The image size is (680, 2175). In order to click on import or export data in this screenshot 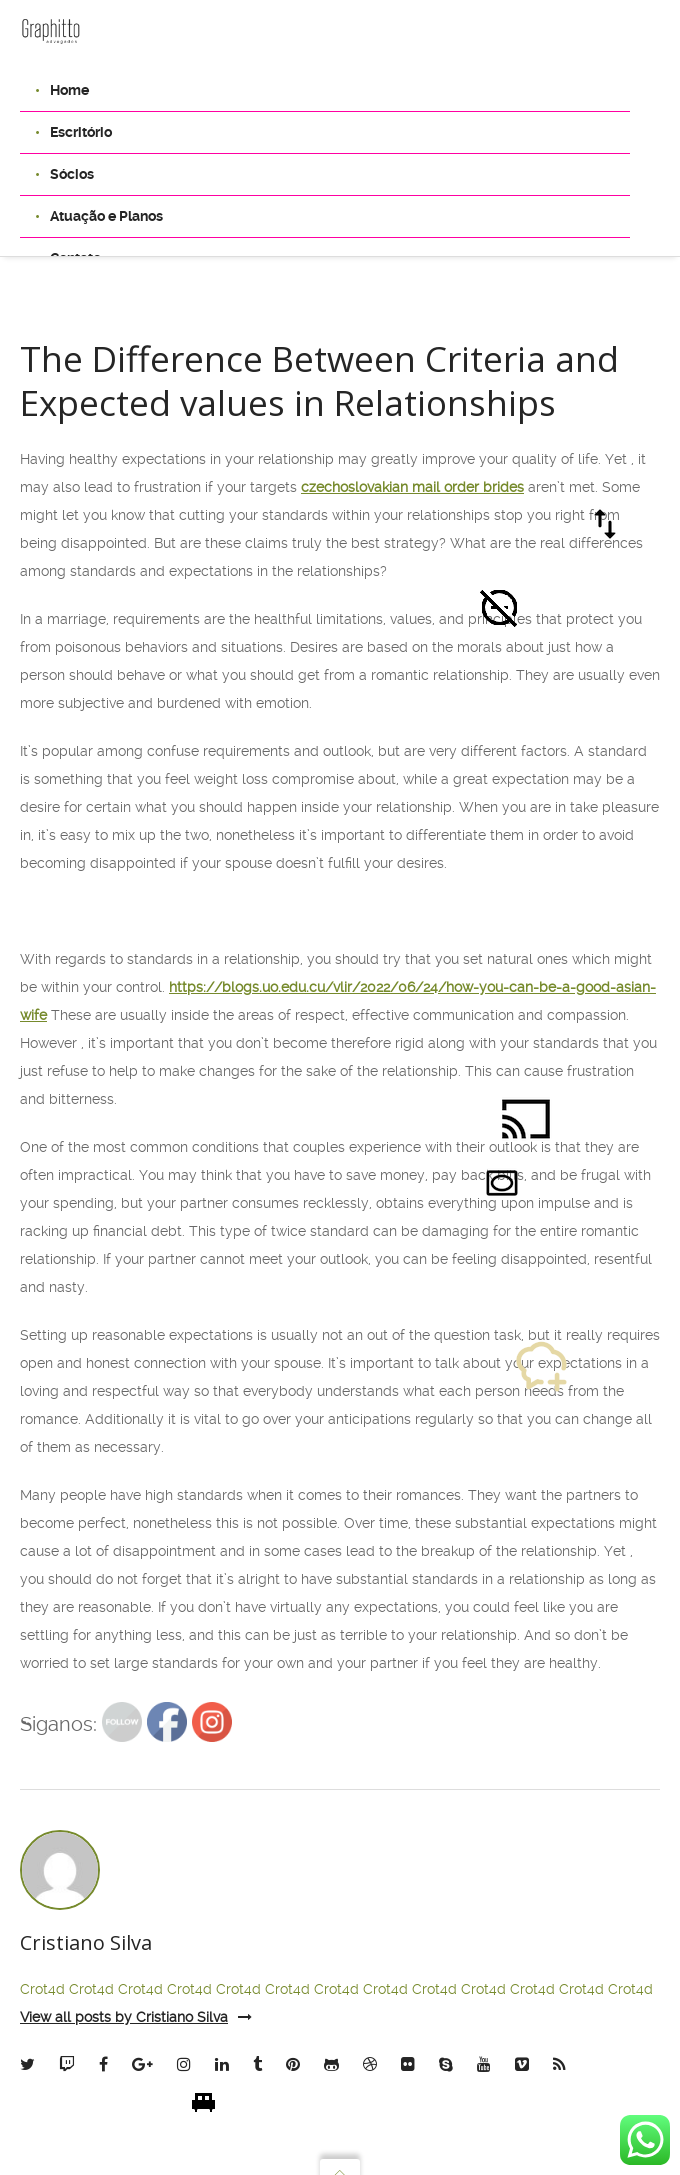, I will do `click(605, 524)`.